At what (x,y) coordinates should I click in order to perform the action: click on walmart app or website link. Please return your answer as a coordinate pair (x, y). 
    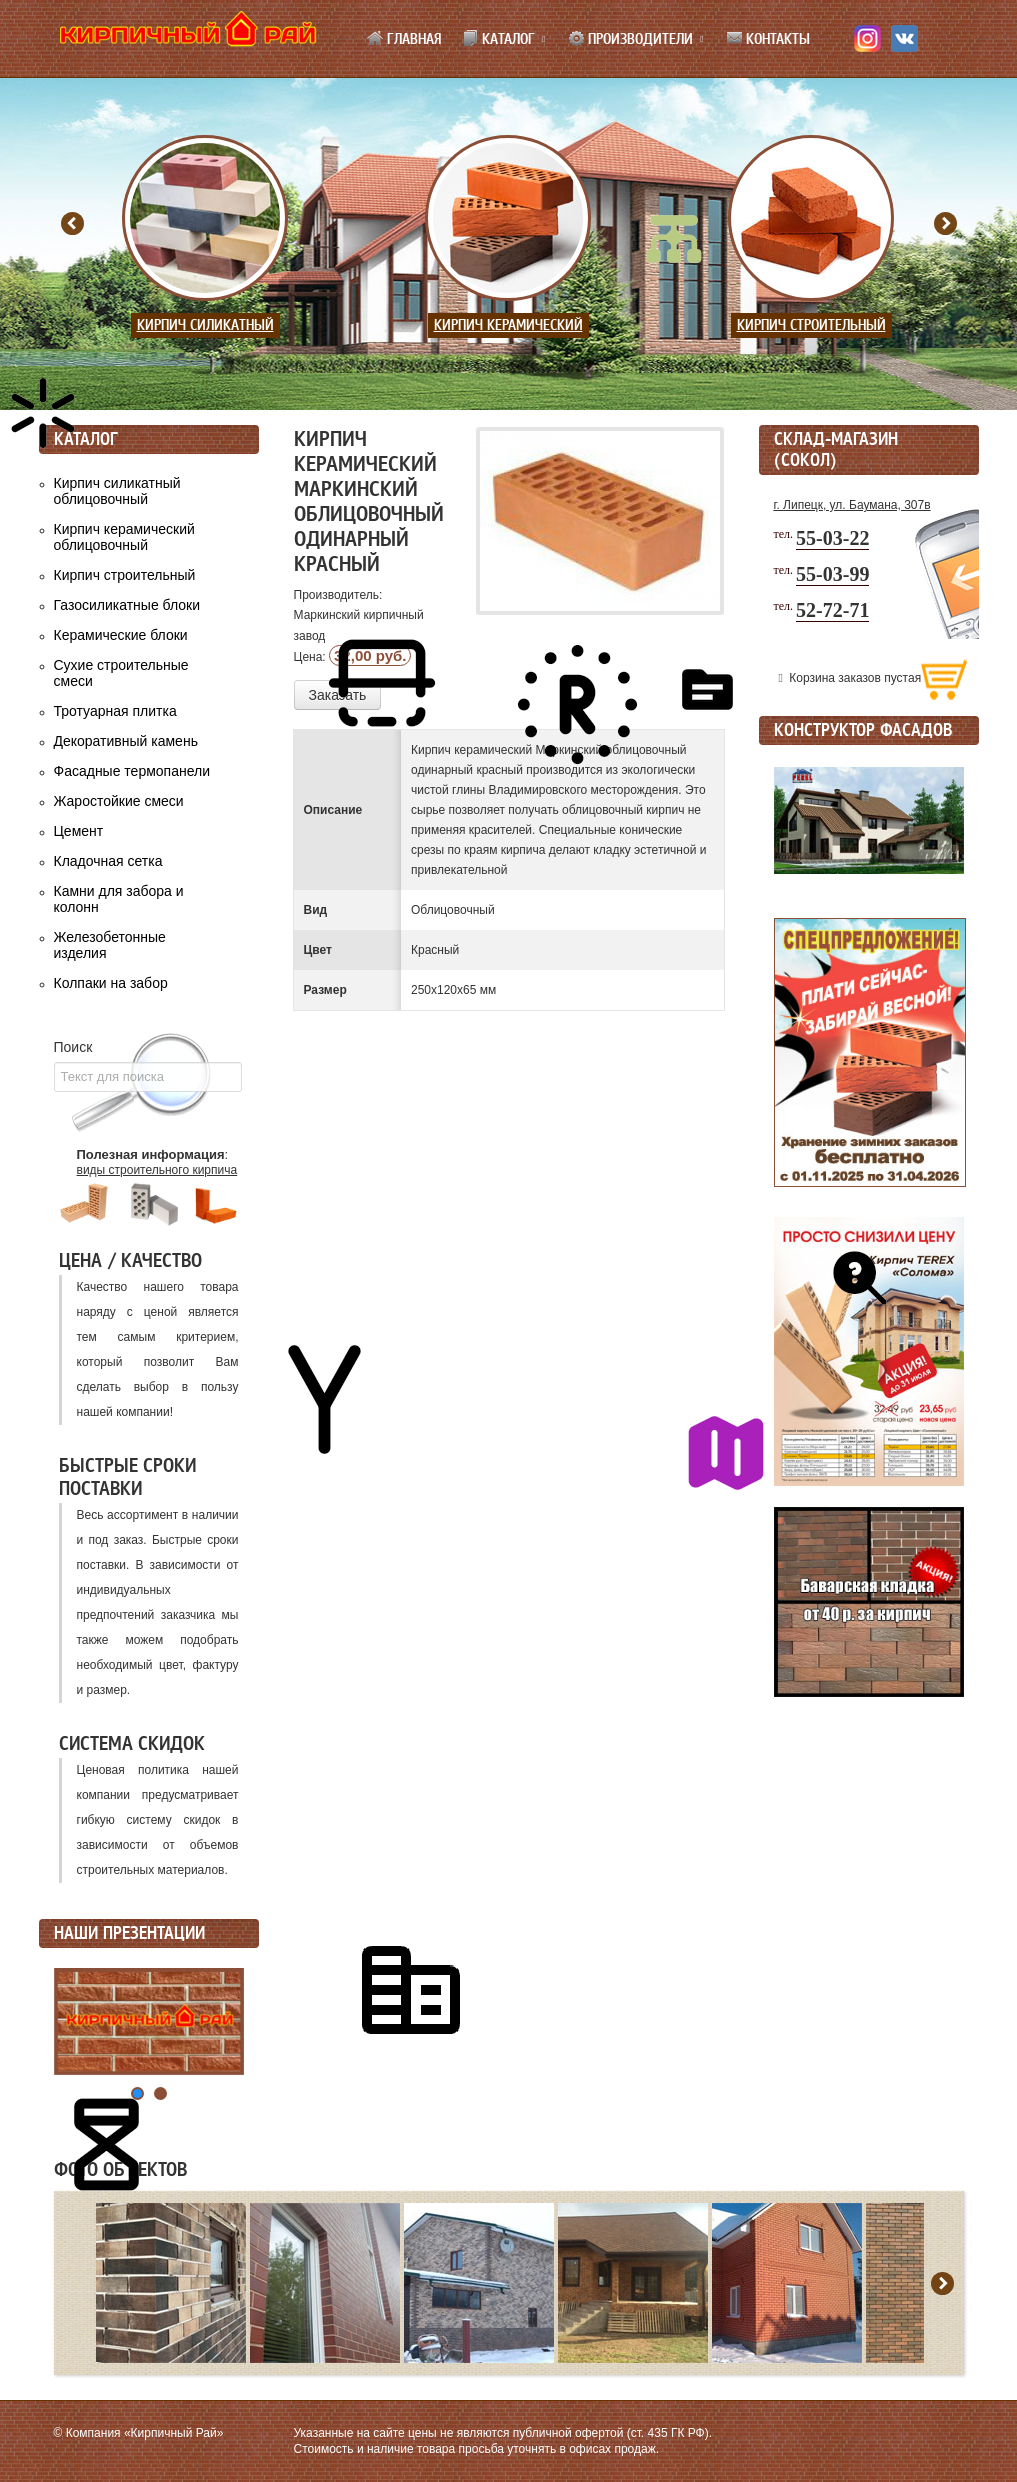
    Looking at the image, I should click on (43, 413).